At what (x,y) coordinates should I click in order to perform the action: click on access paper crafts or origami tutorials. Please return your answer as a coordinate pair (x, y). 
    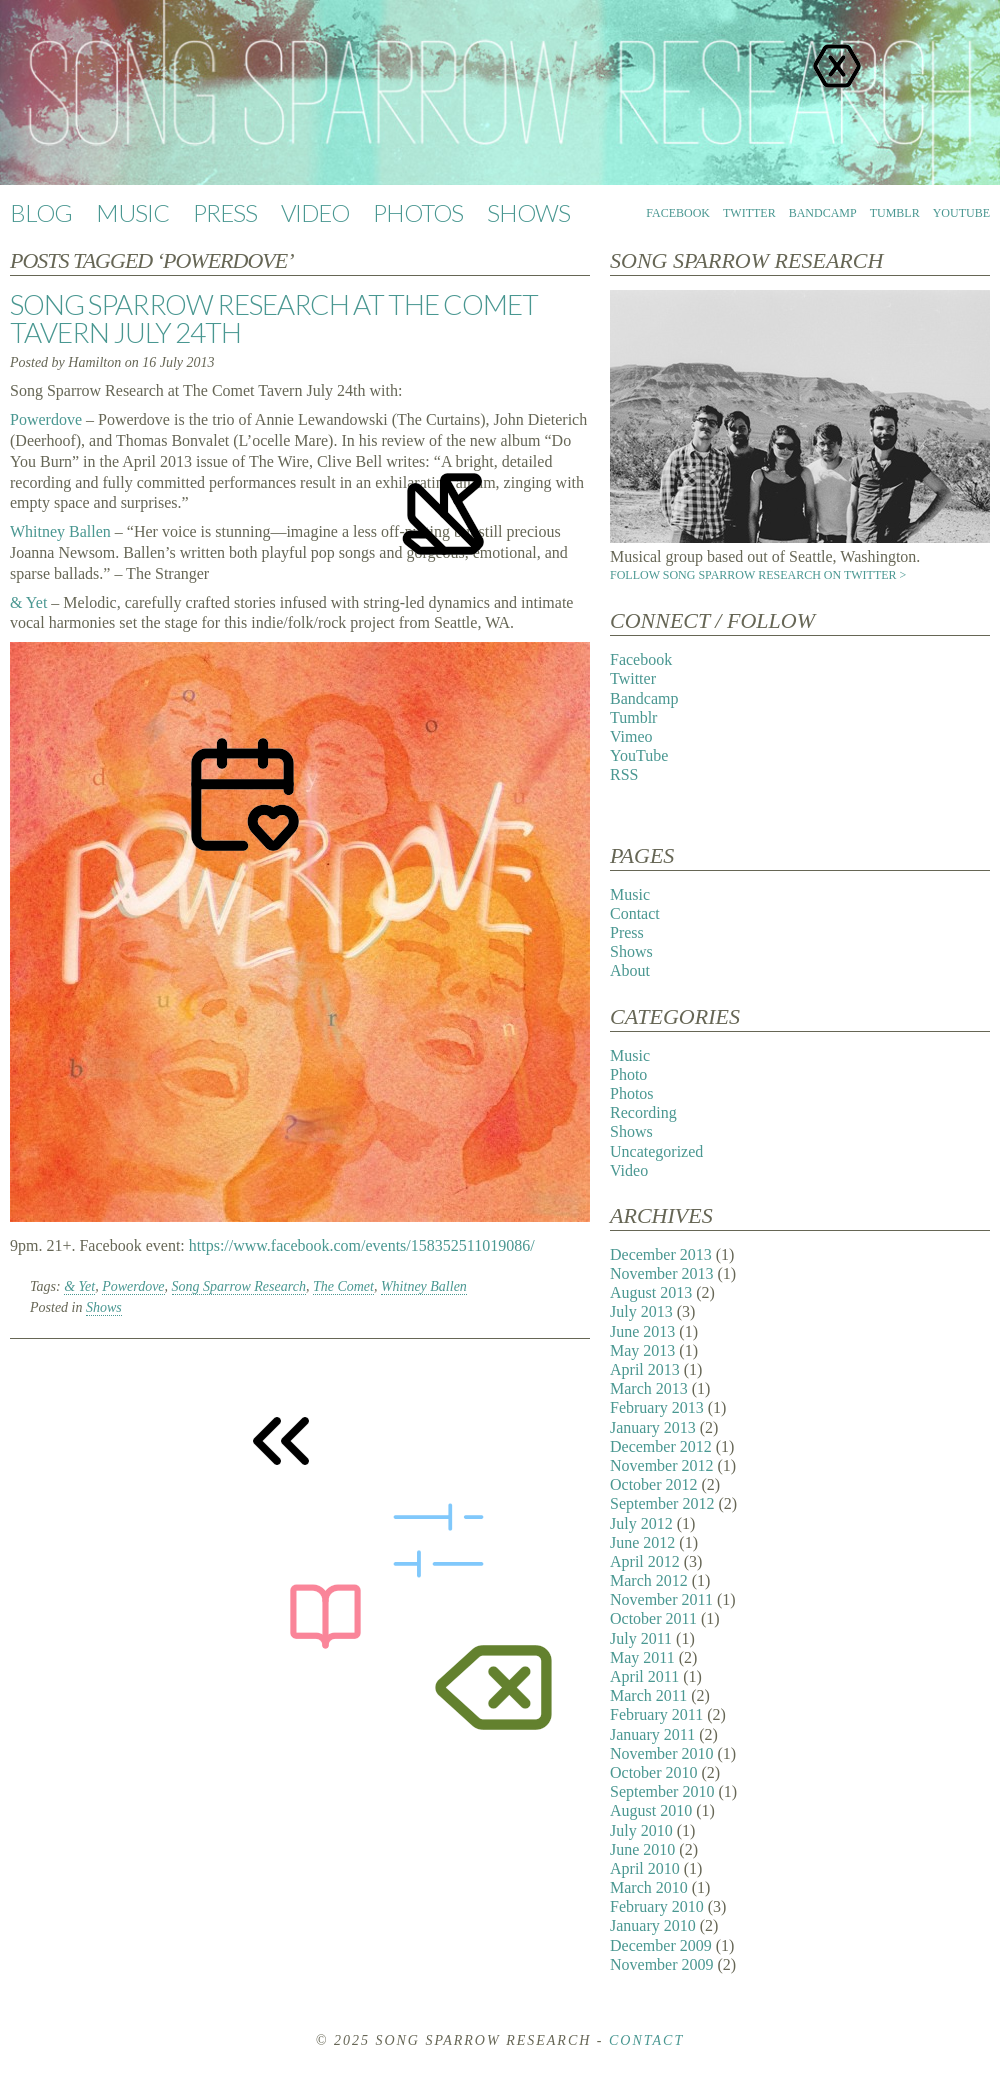
    Looking at the image, I should click on (444, 514).